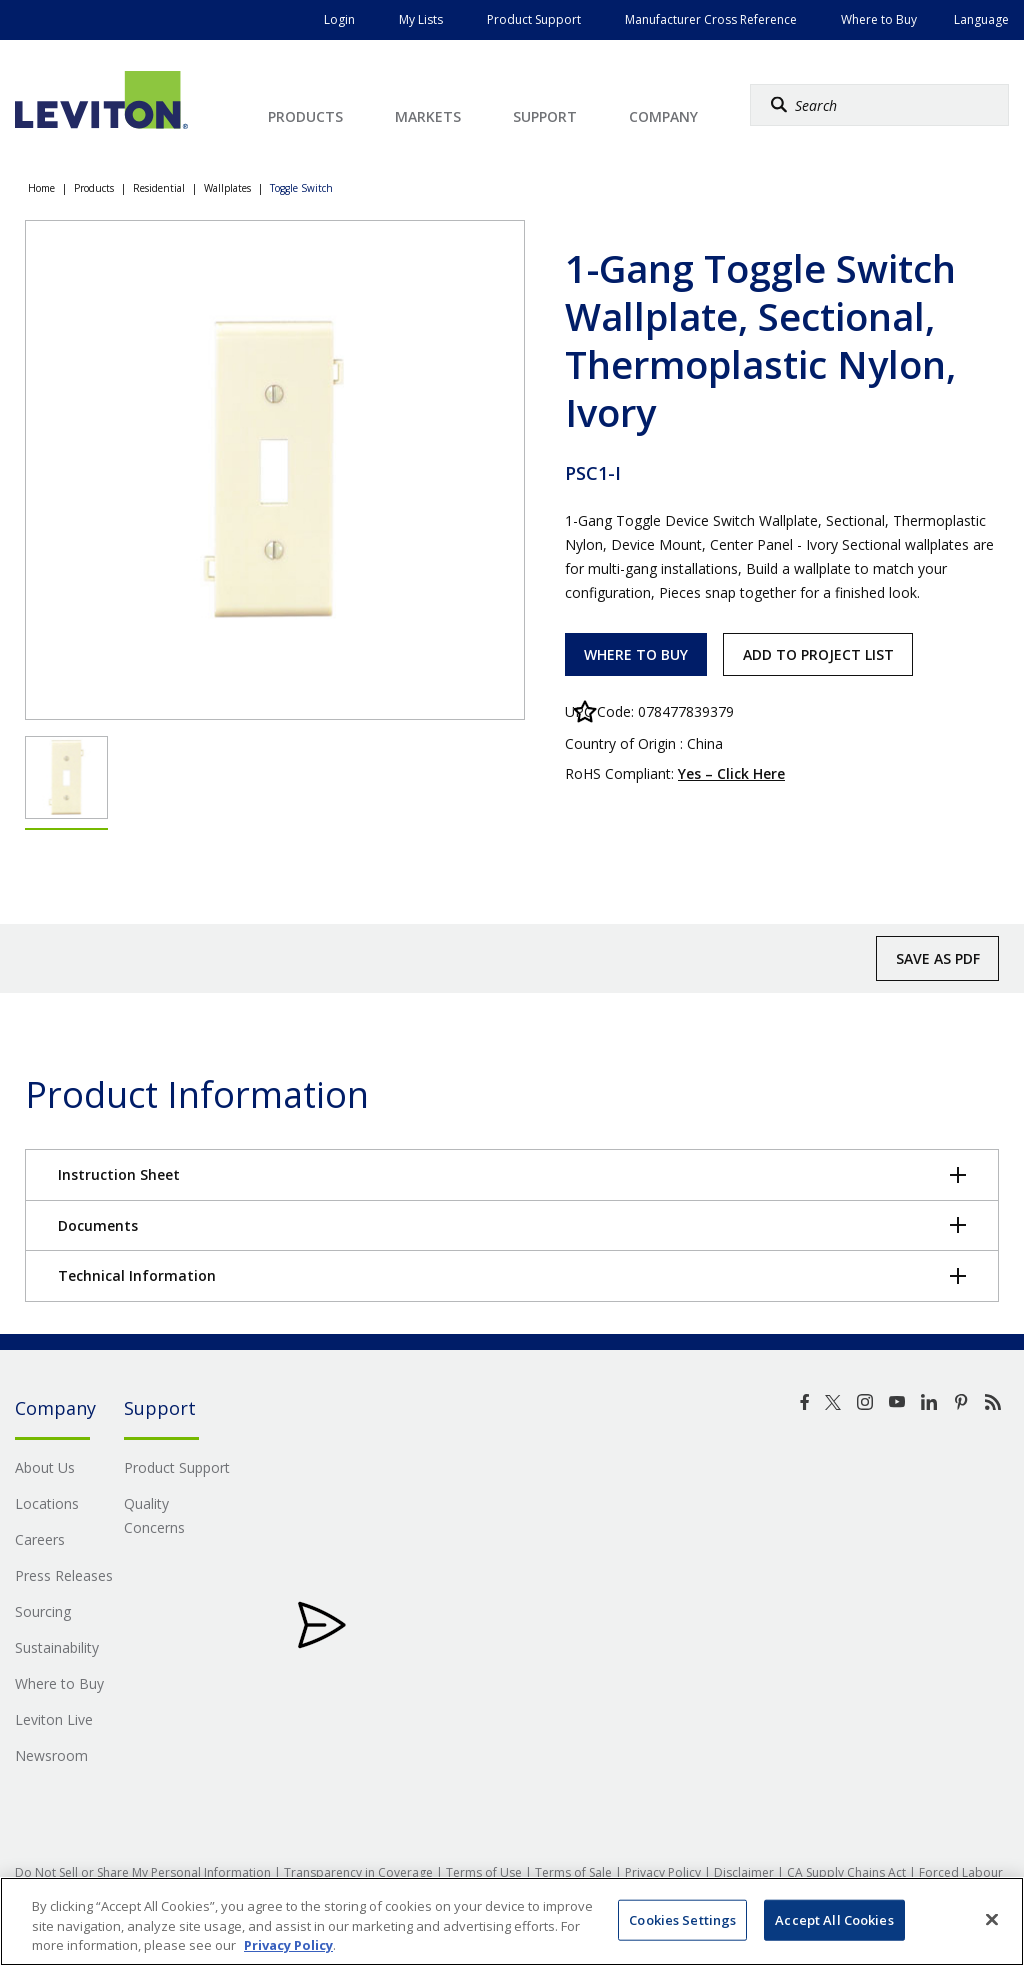 The width and height of the screenshot is (1024, 1966). What do you see at coordinates (321, 1625) in the screenshot?
I see `send a message` at bounding box center [321, 1625].